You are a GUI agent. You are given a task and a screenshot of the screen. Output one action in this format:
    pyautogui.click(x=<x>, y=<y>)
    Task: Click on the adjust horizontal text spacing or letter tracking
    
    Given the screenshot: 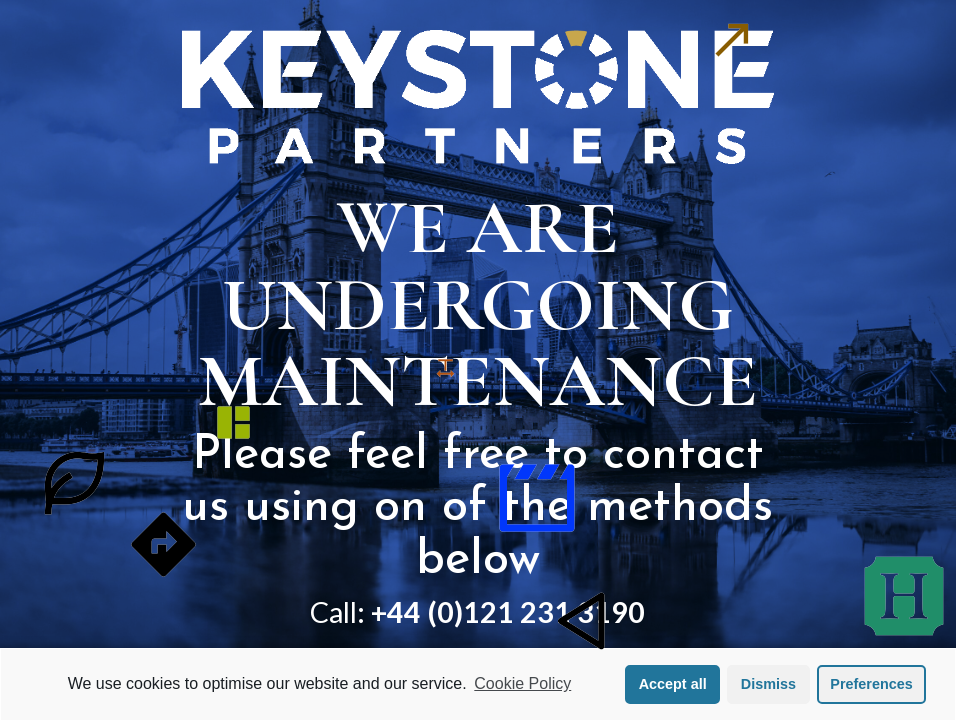 What is the action you would take?
    pyautogui.click(x=445, y=367)
    